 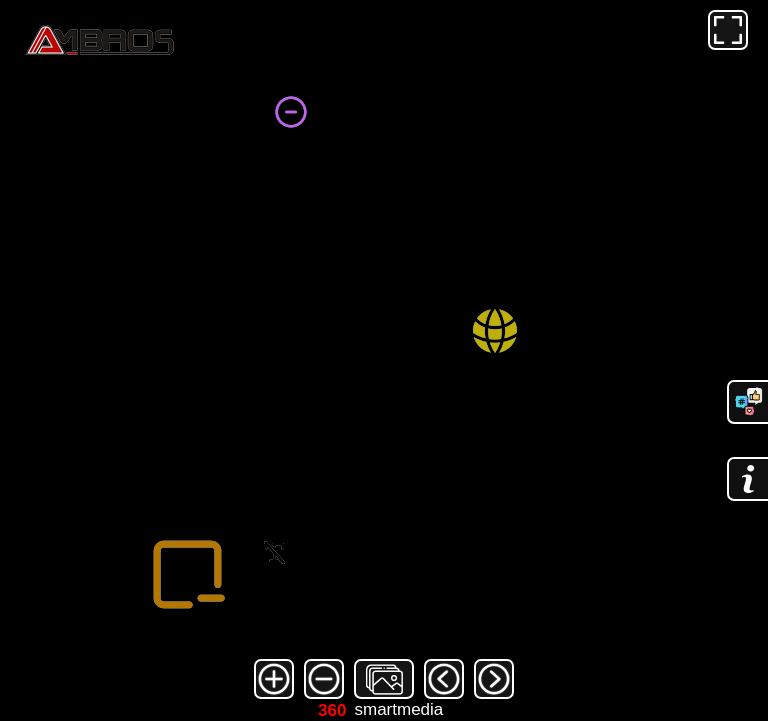 What do you see at coordinates (274, 552) in the screenshot?
I see `disable text formatting` at bounding box center [274, 552].